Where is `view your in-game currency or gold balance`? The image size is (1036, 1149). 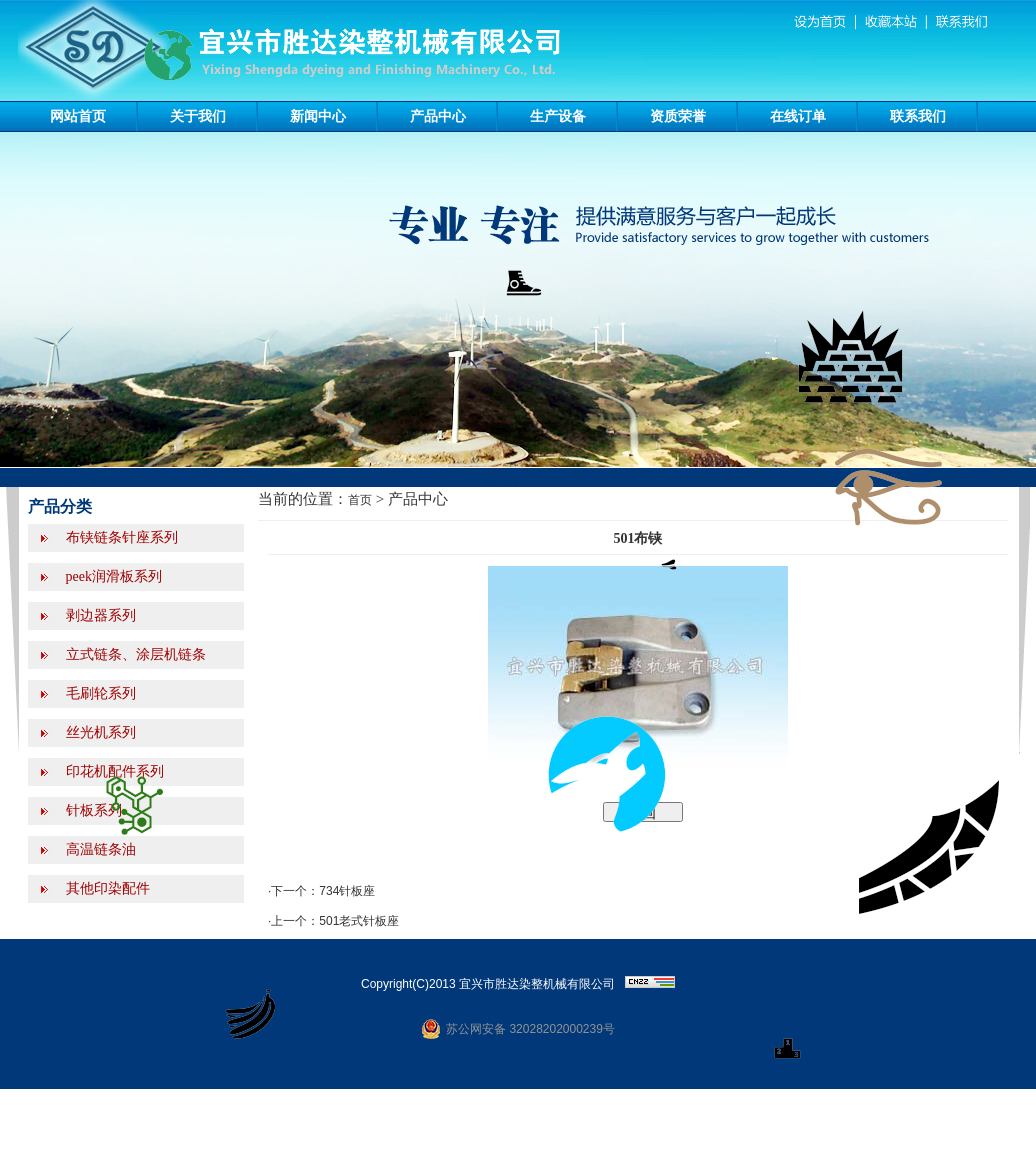 view your in-game currency or gold balance is located at coordinates (850, 352).